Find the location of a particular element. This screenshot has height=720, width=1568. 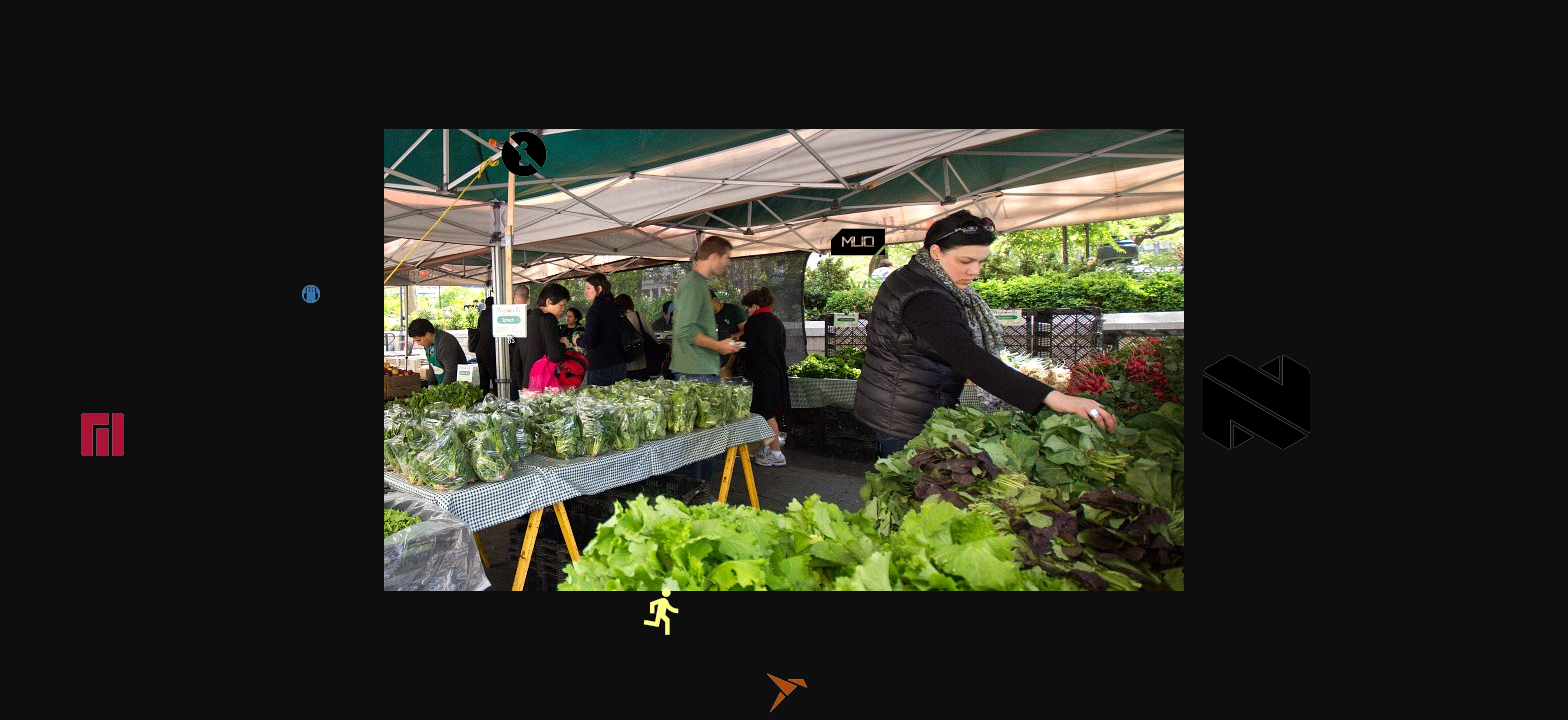

nordic semiconductor company logo is located at coordinates (1256, 402).